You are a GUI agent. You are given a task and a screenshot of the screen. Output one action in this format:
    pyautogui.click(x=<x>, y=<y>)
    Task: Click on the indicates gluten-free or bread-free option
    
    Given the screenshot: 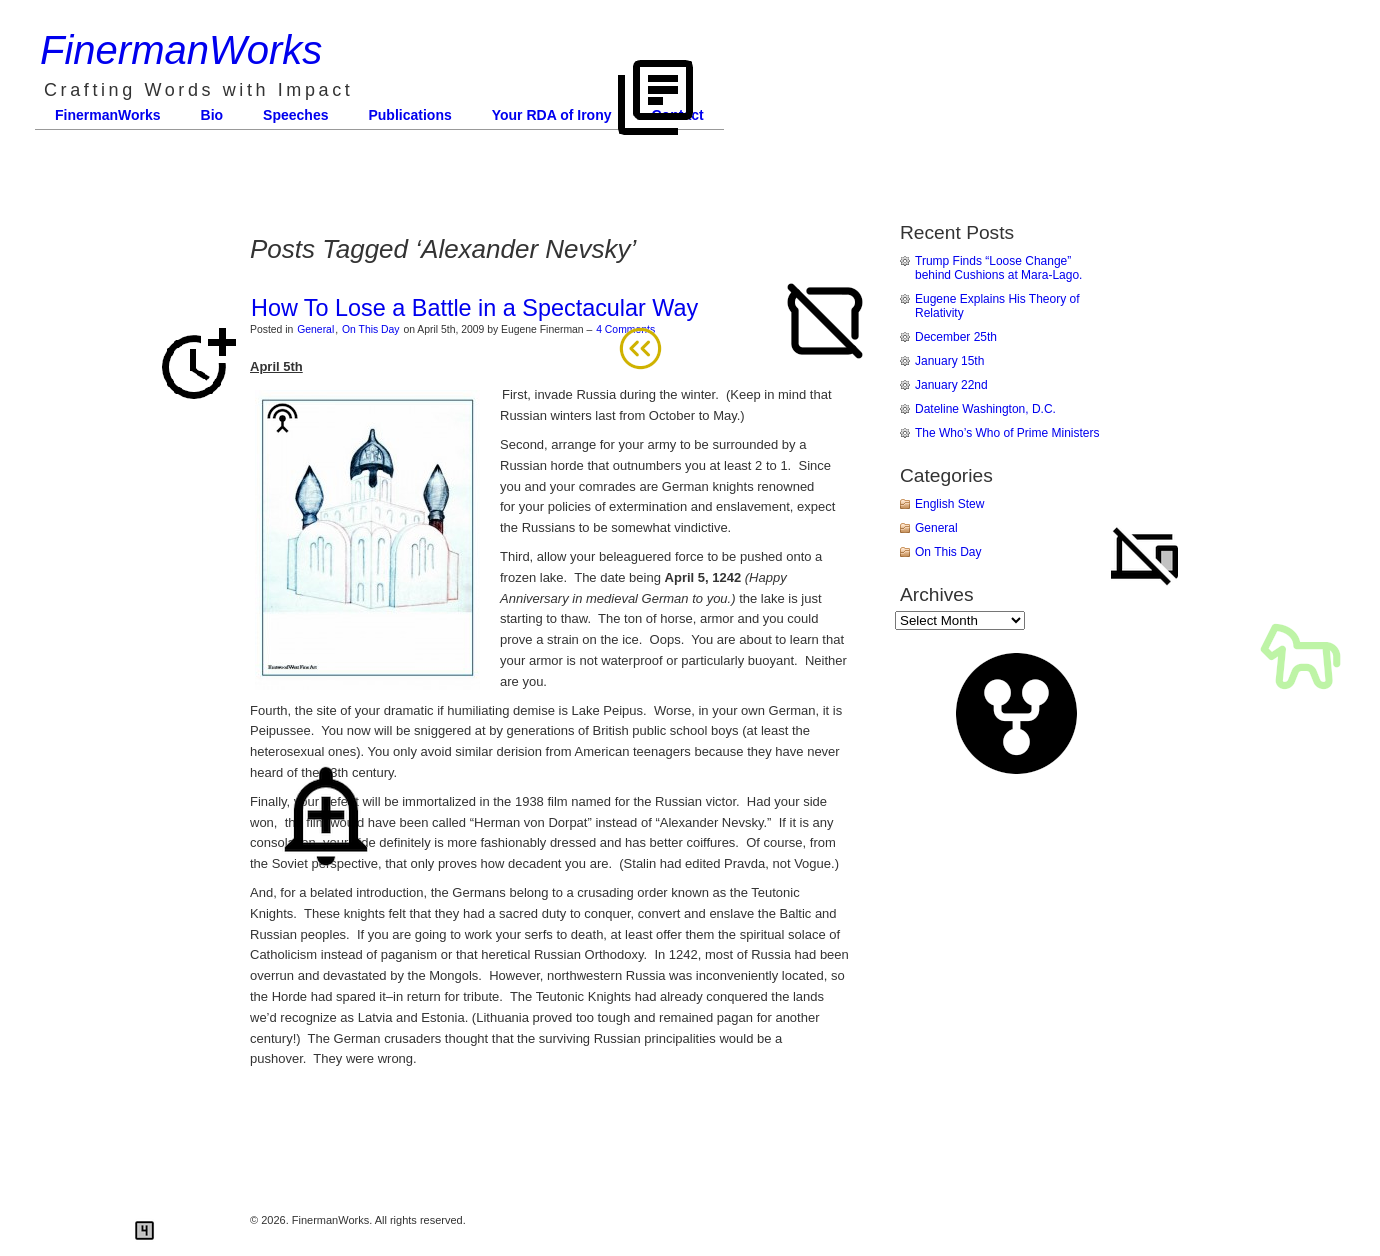 What is the action you would take?
    pyautogui.click(x=825, y=321)
    